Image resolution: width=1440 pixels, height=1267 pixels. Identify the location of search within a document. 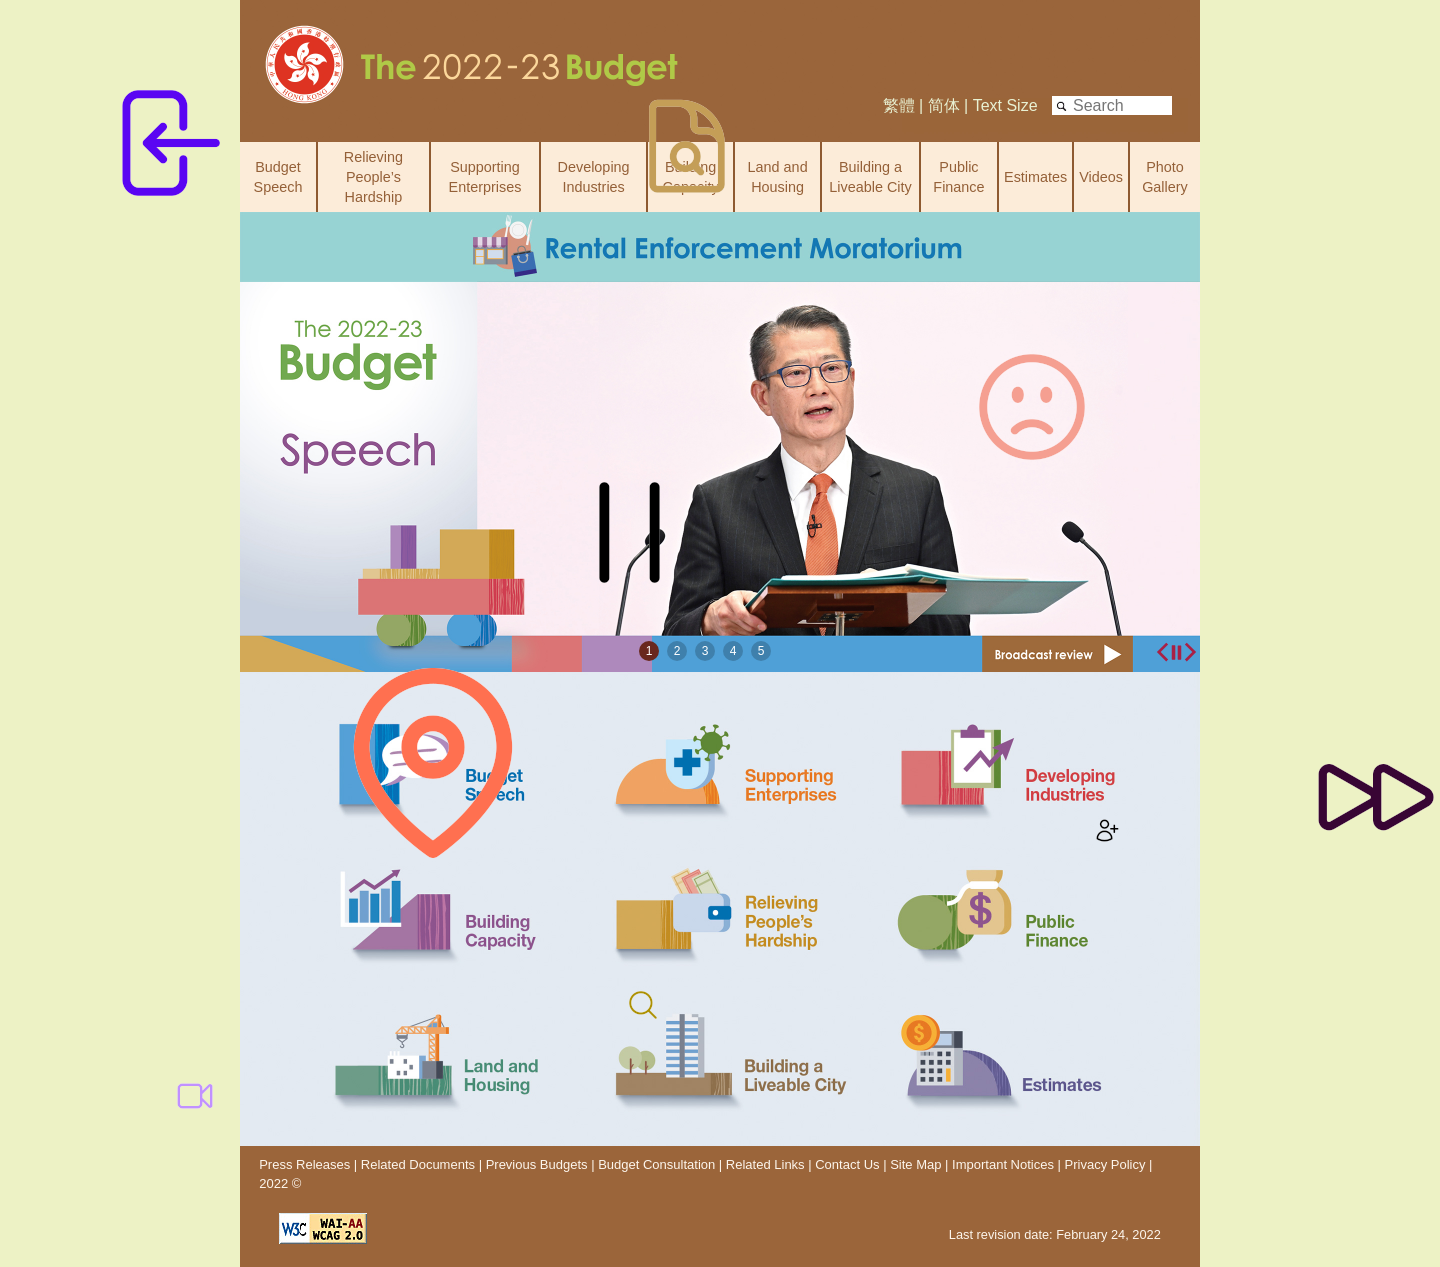
(687, 148).